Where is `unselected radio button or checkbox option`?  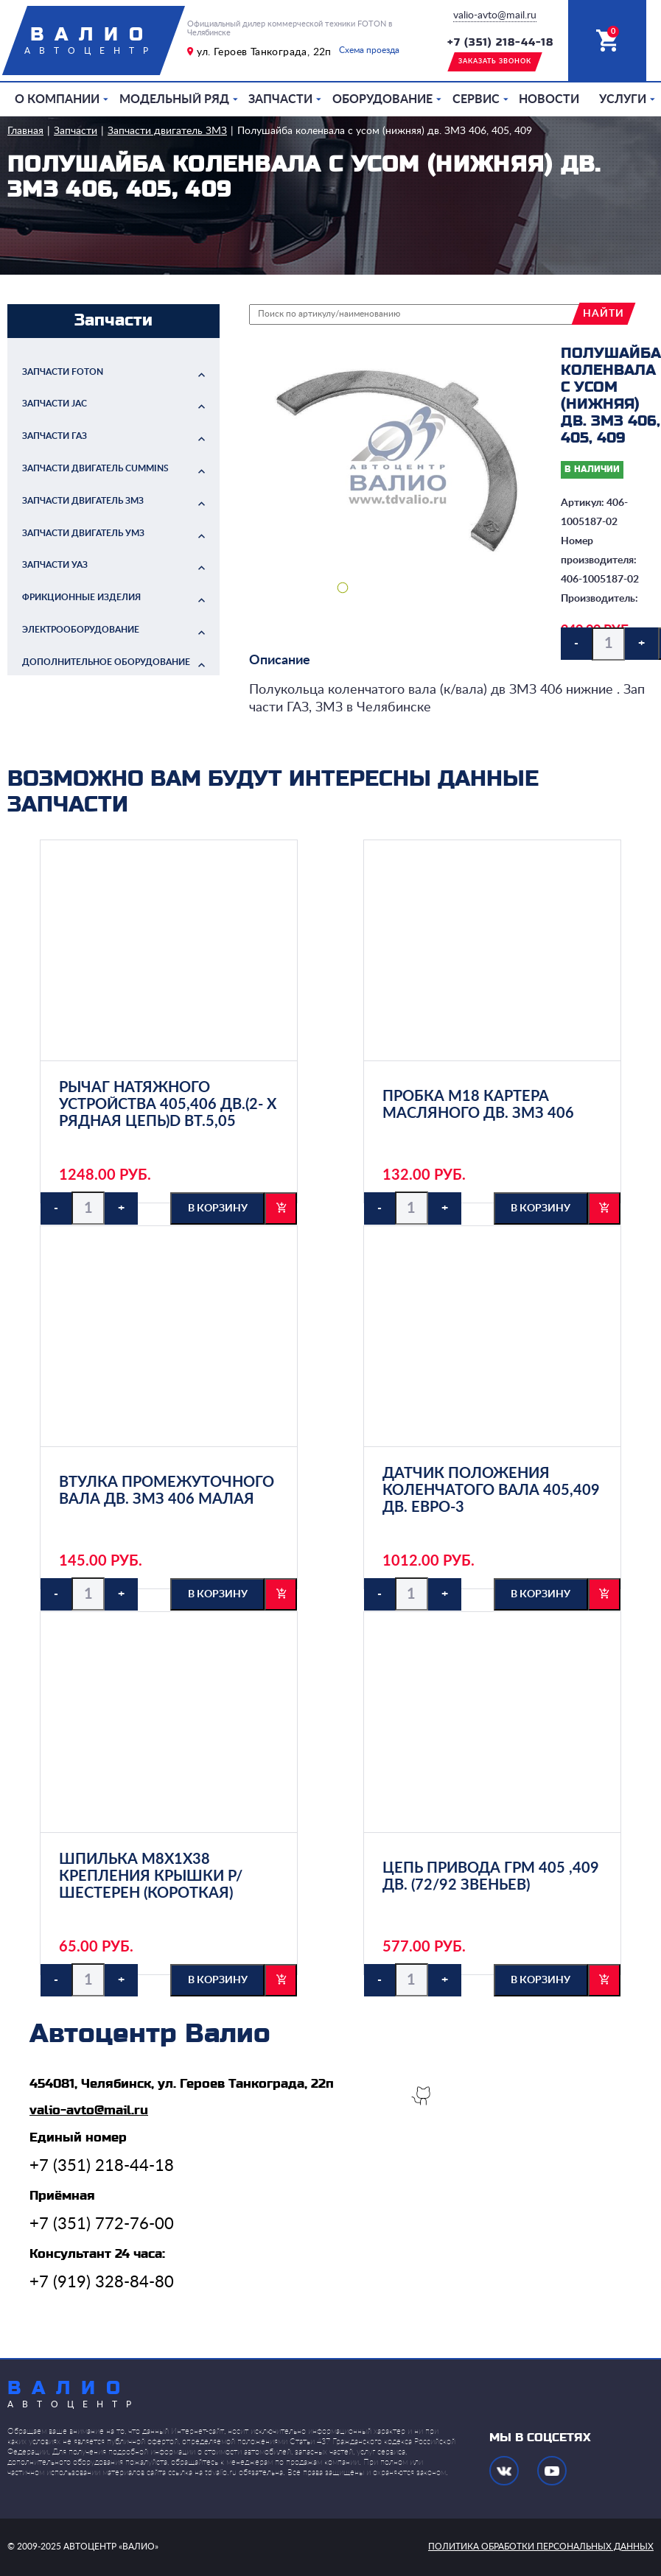 unselected radio button or checkbox option is located at coordinates (343, 588).